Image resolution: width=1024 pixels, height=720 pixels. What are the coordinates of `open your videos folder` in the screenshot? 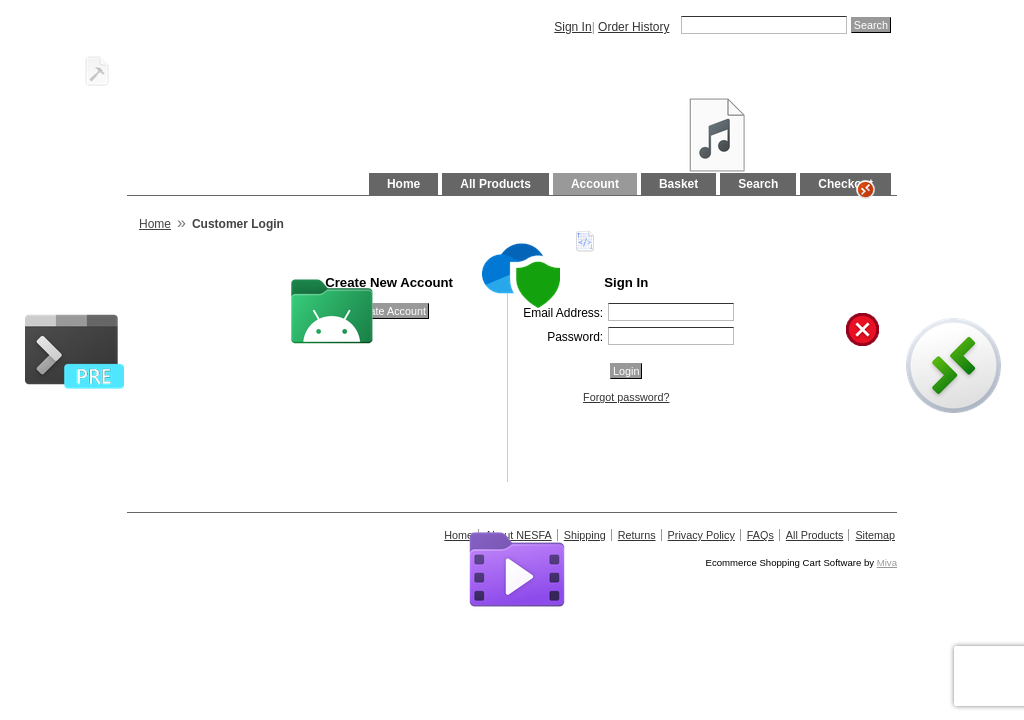 It's located at (517, 572).